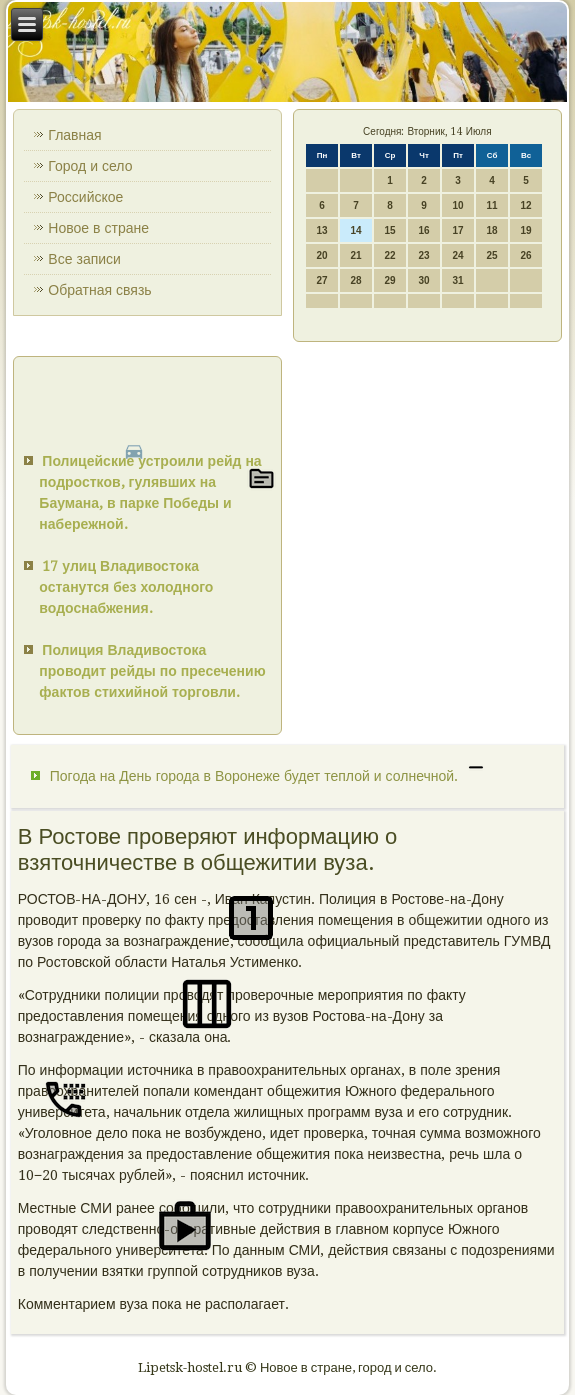 This screenshot has width=575, height=1395. What do you see at coordinates (261, 478) in the screenshot?
I see `access source files or documents` at bounding box center [261, 478].